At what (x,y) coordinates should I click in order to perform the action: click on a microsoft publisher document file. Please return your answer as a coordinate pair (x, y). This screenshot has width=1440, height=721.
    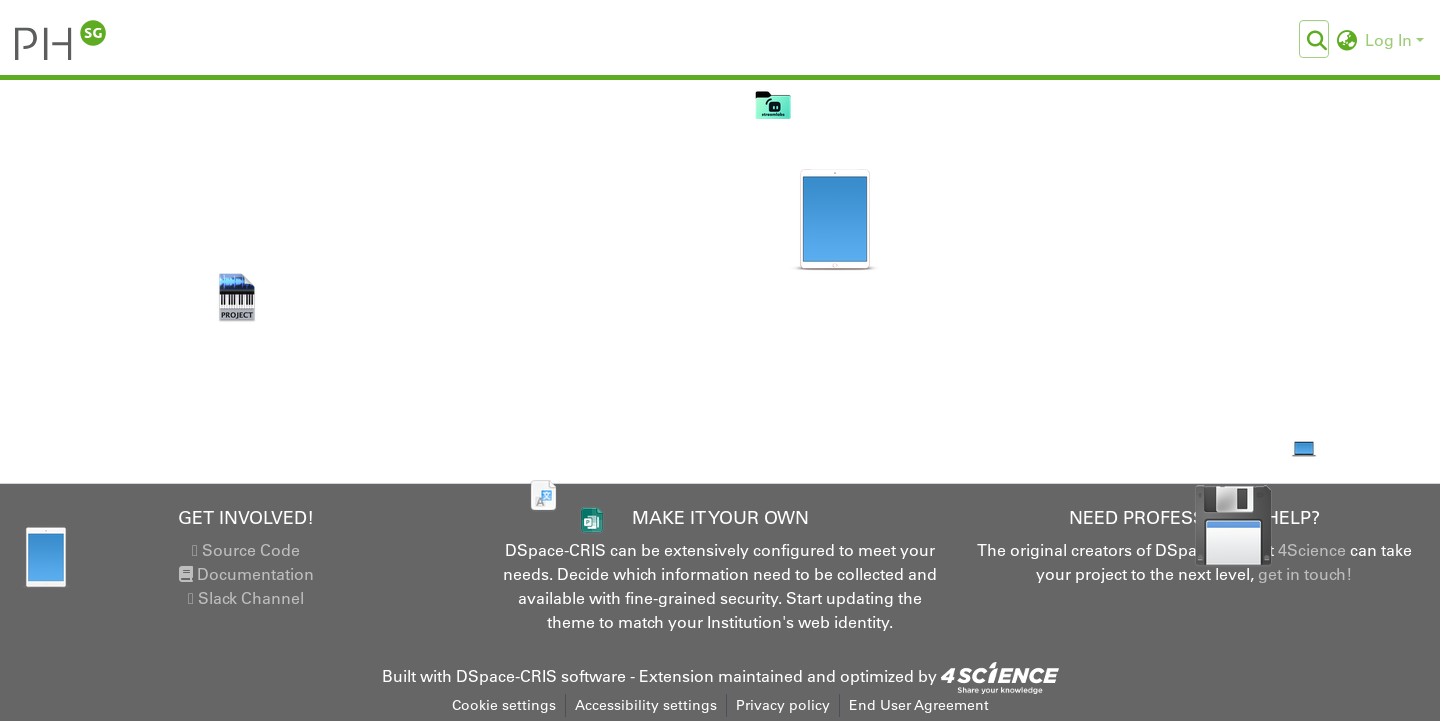
    Looking at the image, I should click on (592, 520).